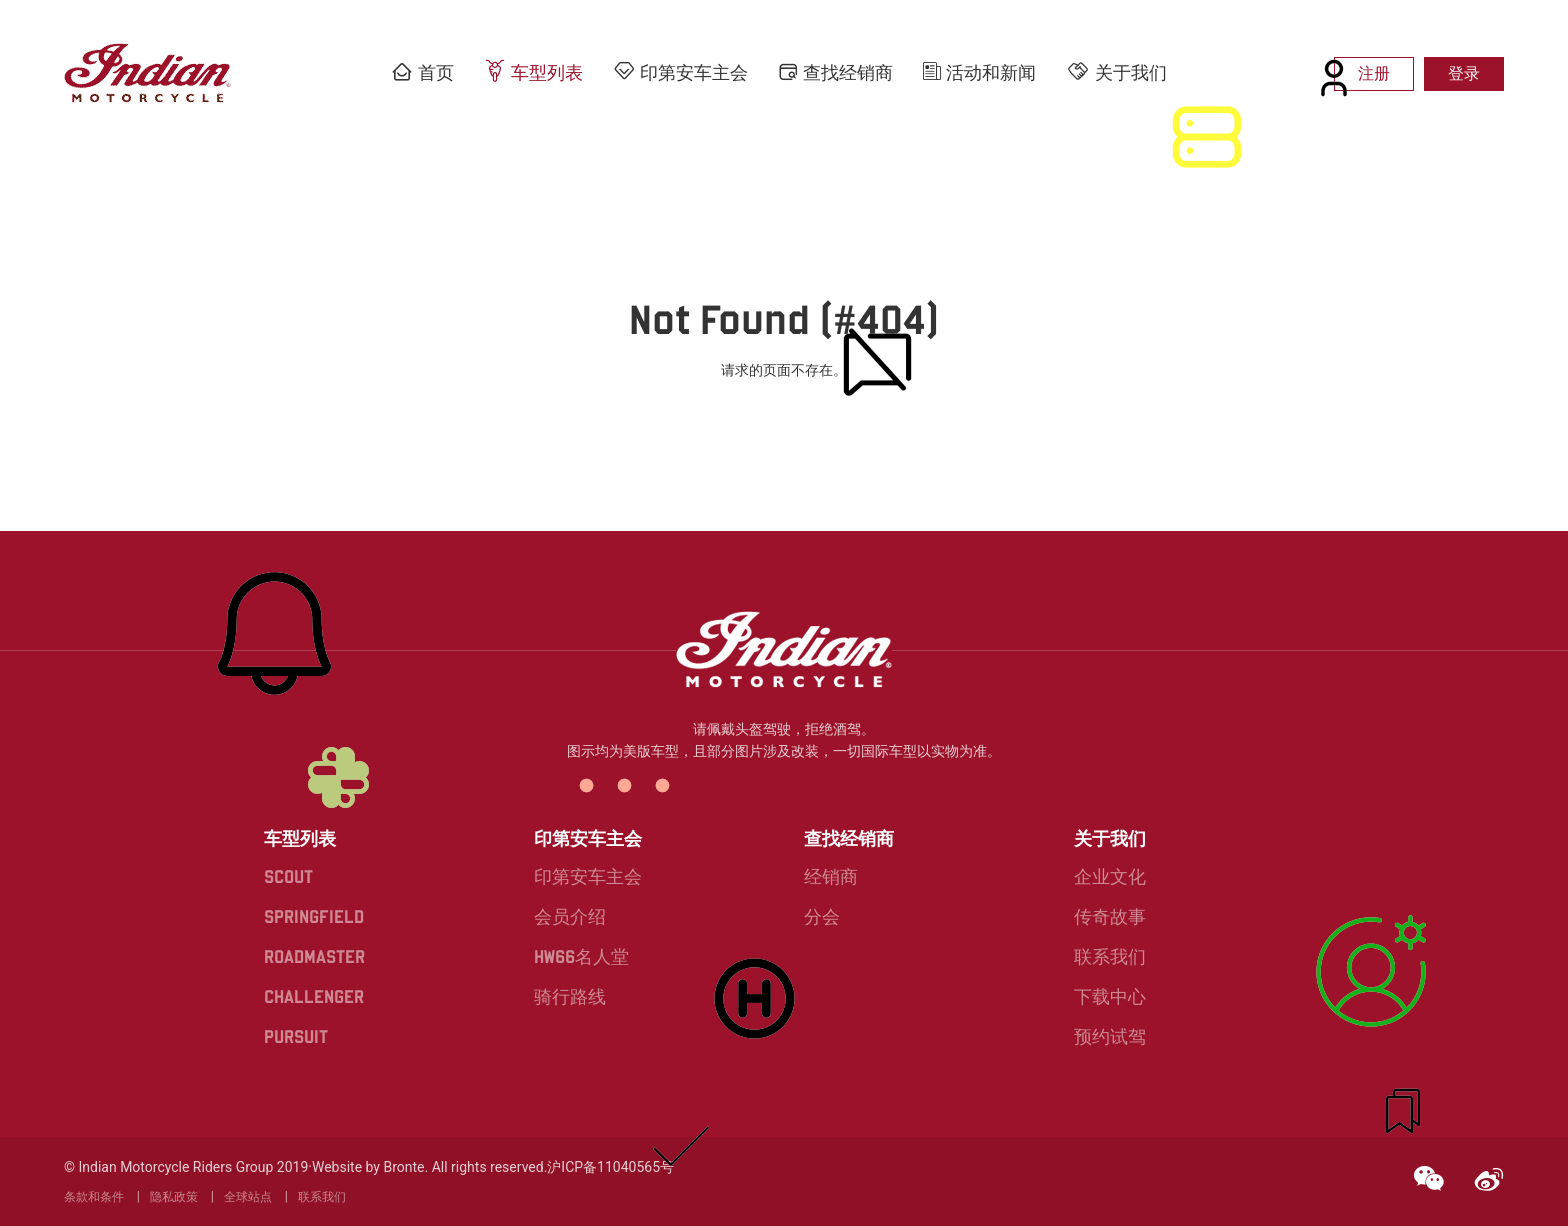 Image resolution: width=1568 pixels, height=1226 pixels. Describe the element at coordinates (338, 777) in the screenshot. I see `open Slack messaging app` at that location.